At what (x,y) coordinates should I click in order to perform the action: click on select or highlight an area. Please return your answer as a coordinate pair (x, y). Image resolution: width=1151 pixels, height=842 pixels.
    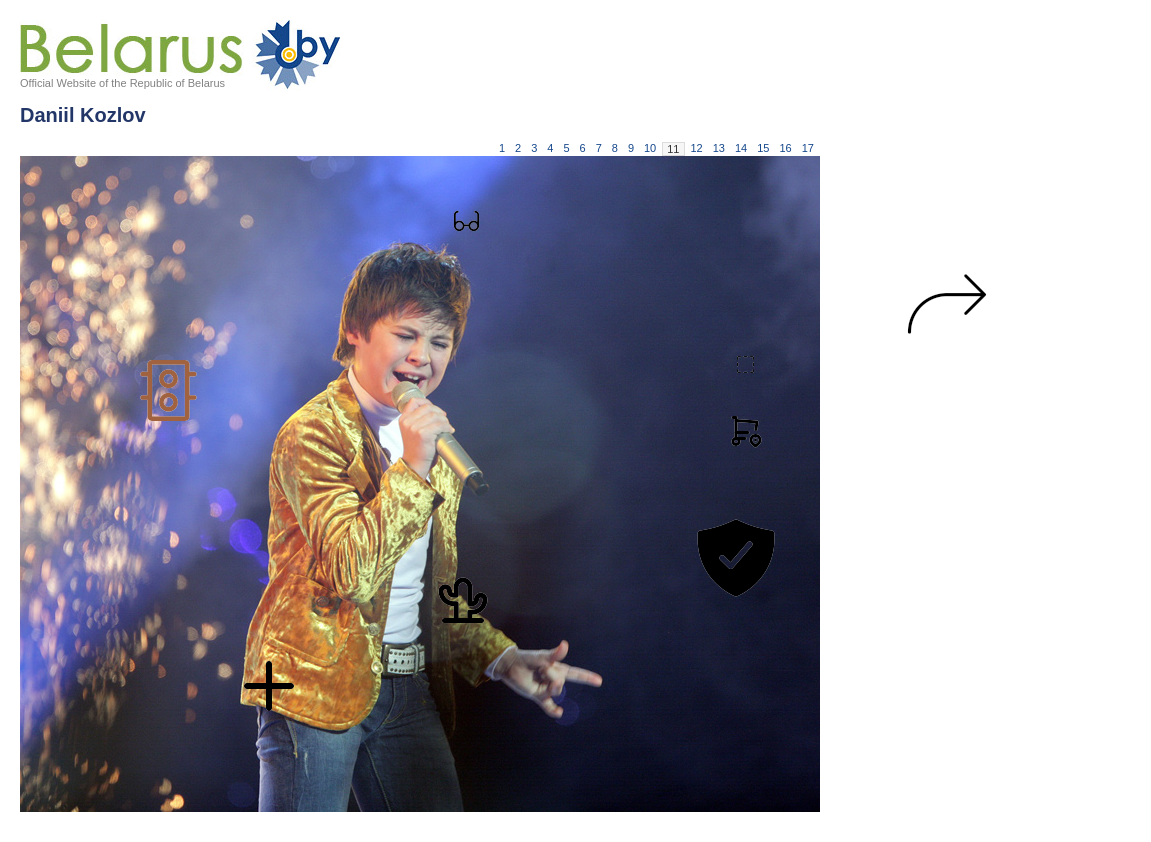
    Looking at the image, I should click on (745, 364).